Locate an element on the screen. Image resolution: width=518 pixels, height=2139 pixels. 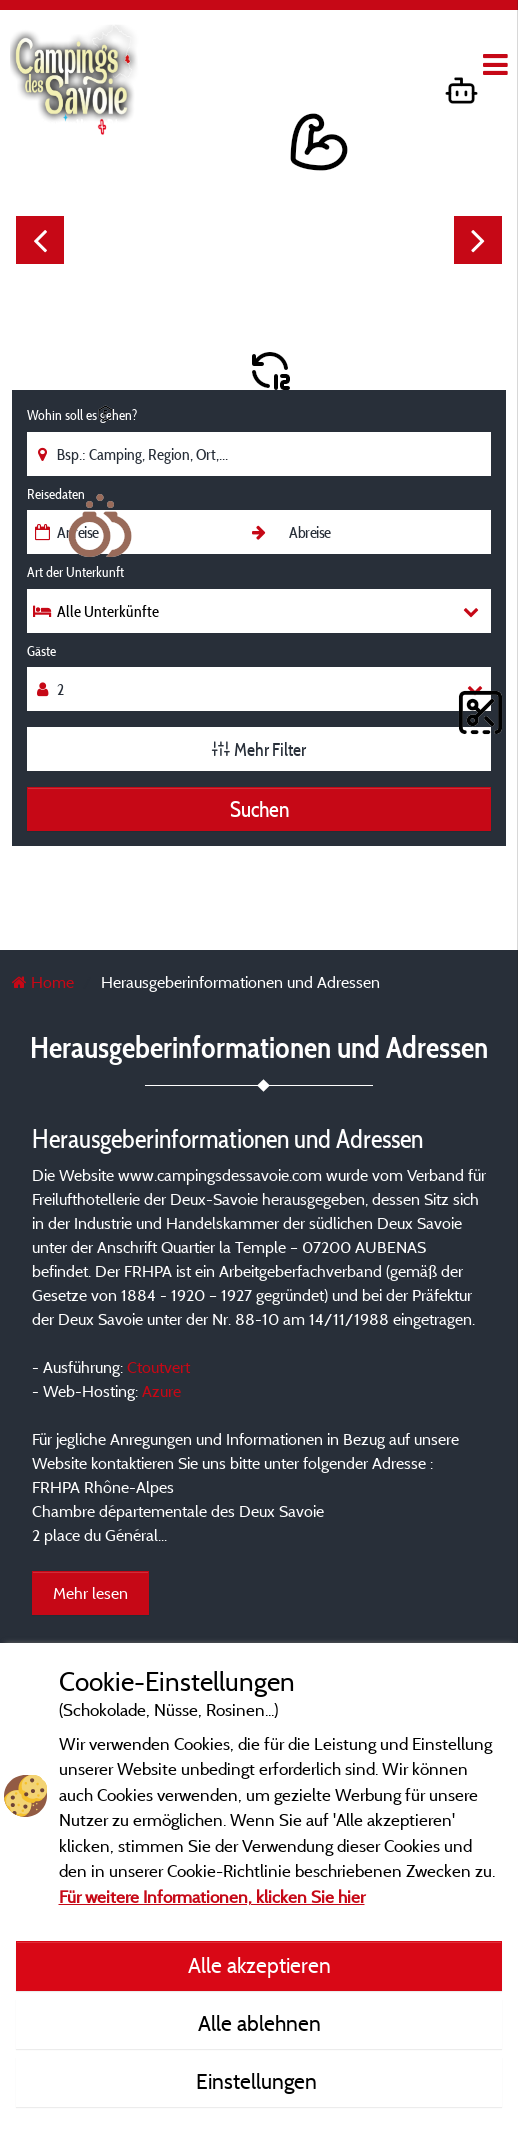
cut or crop selection area is located at coordinates (480, 712).